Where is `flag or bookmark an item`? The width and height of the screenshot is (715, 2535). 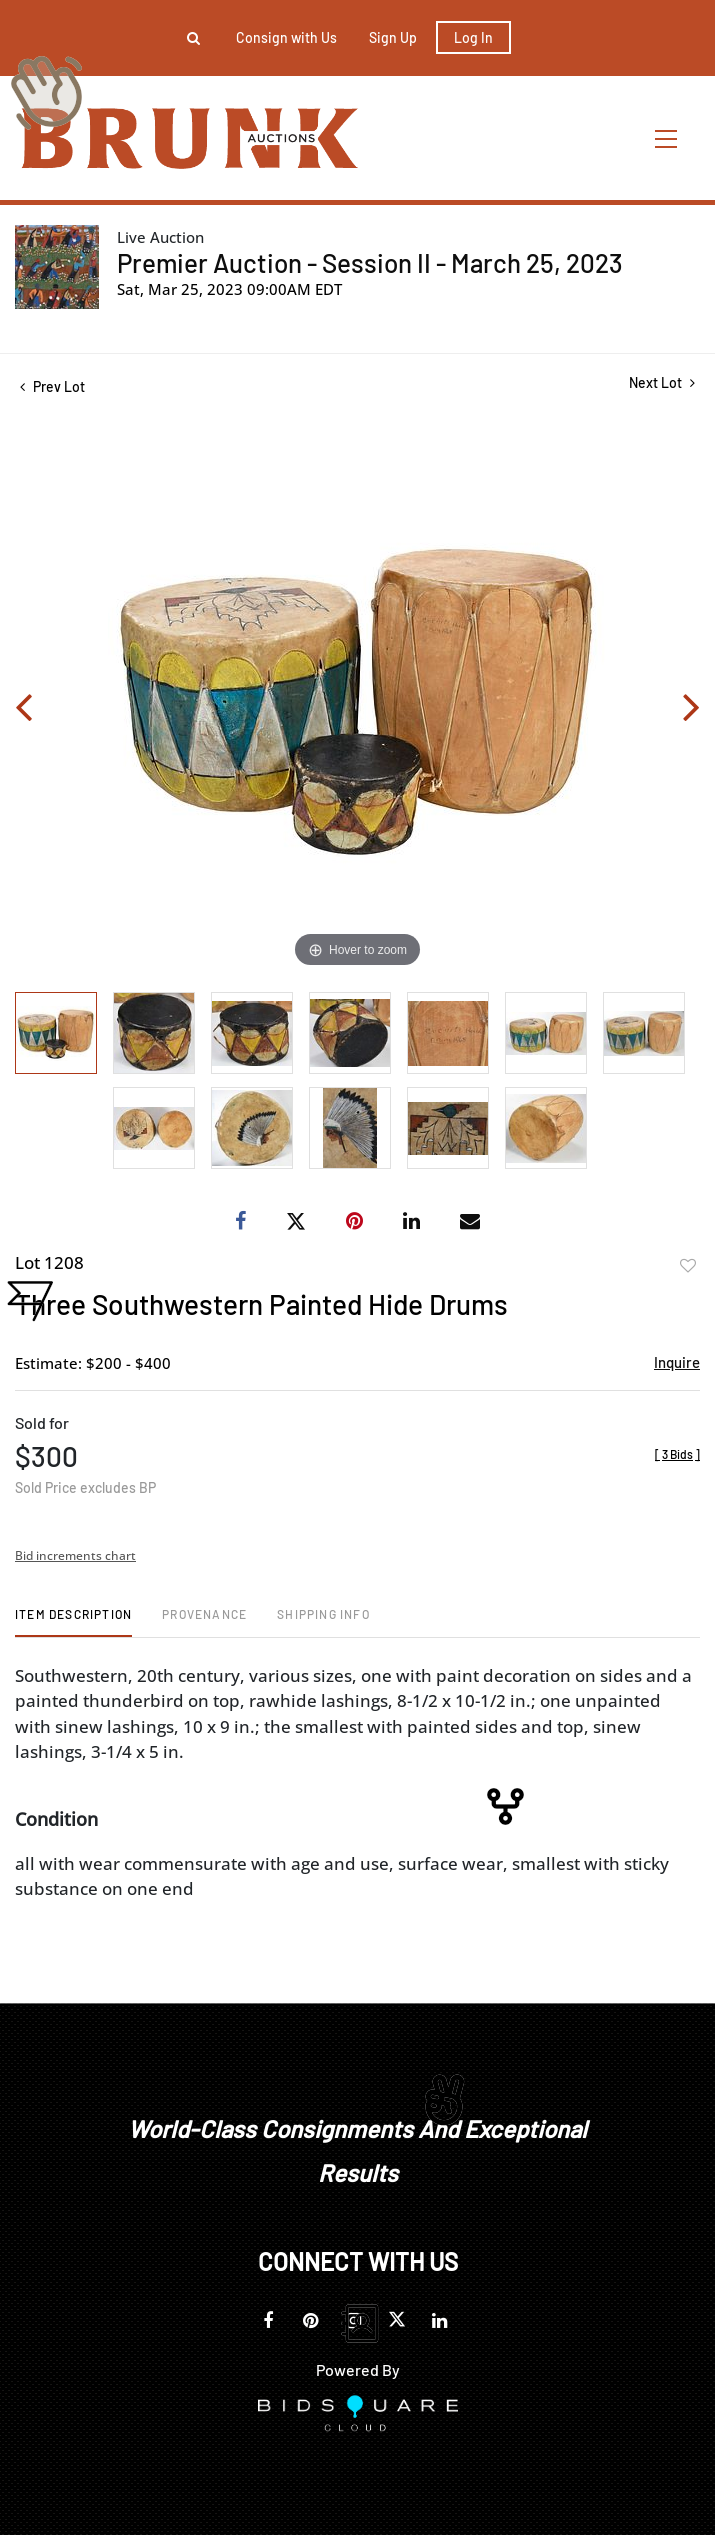 flag or bookmark an item is located at coordinates (28, 1298).